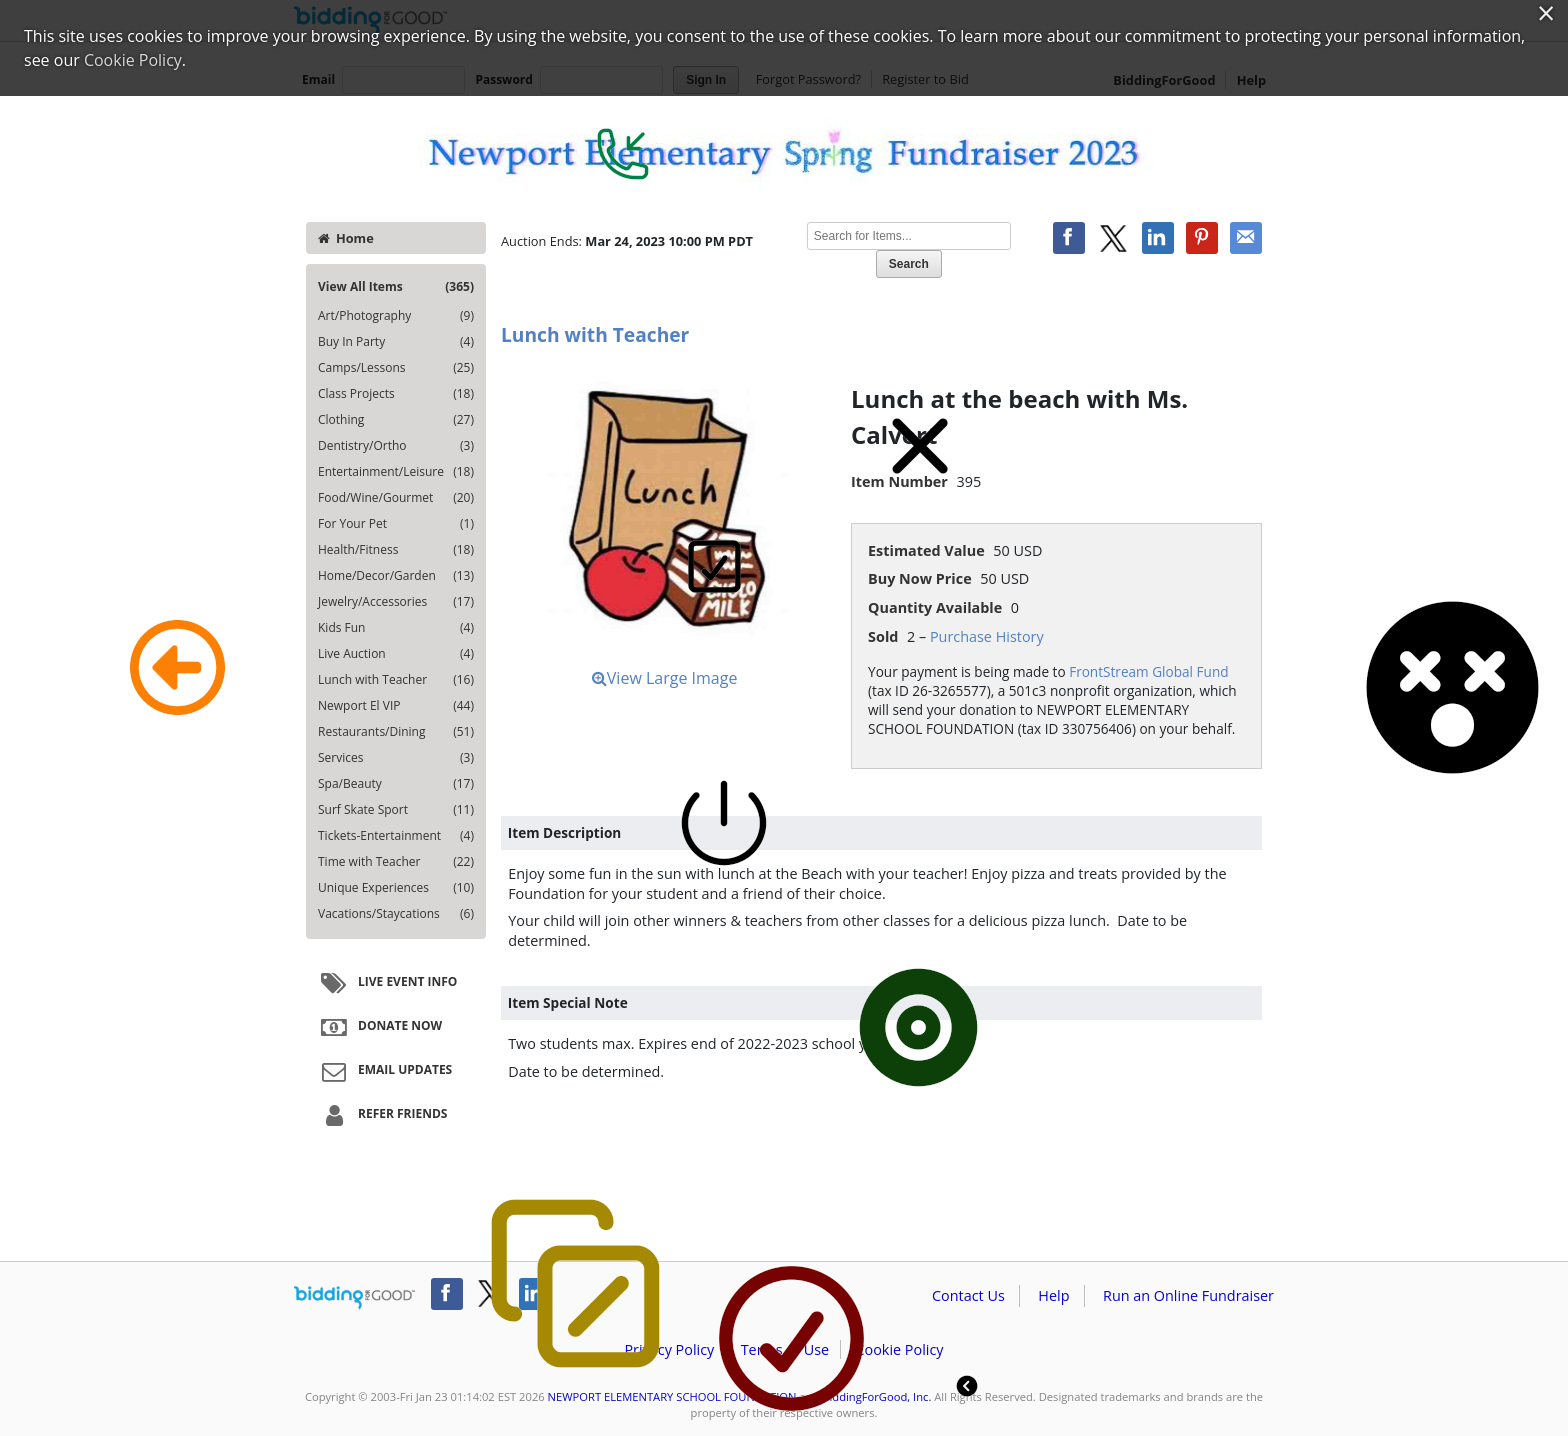  I want to click on incoming call notification, so click(623, 154).